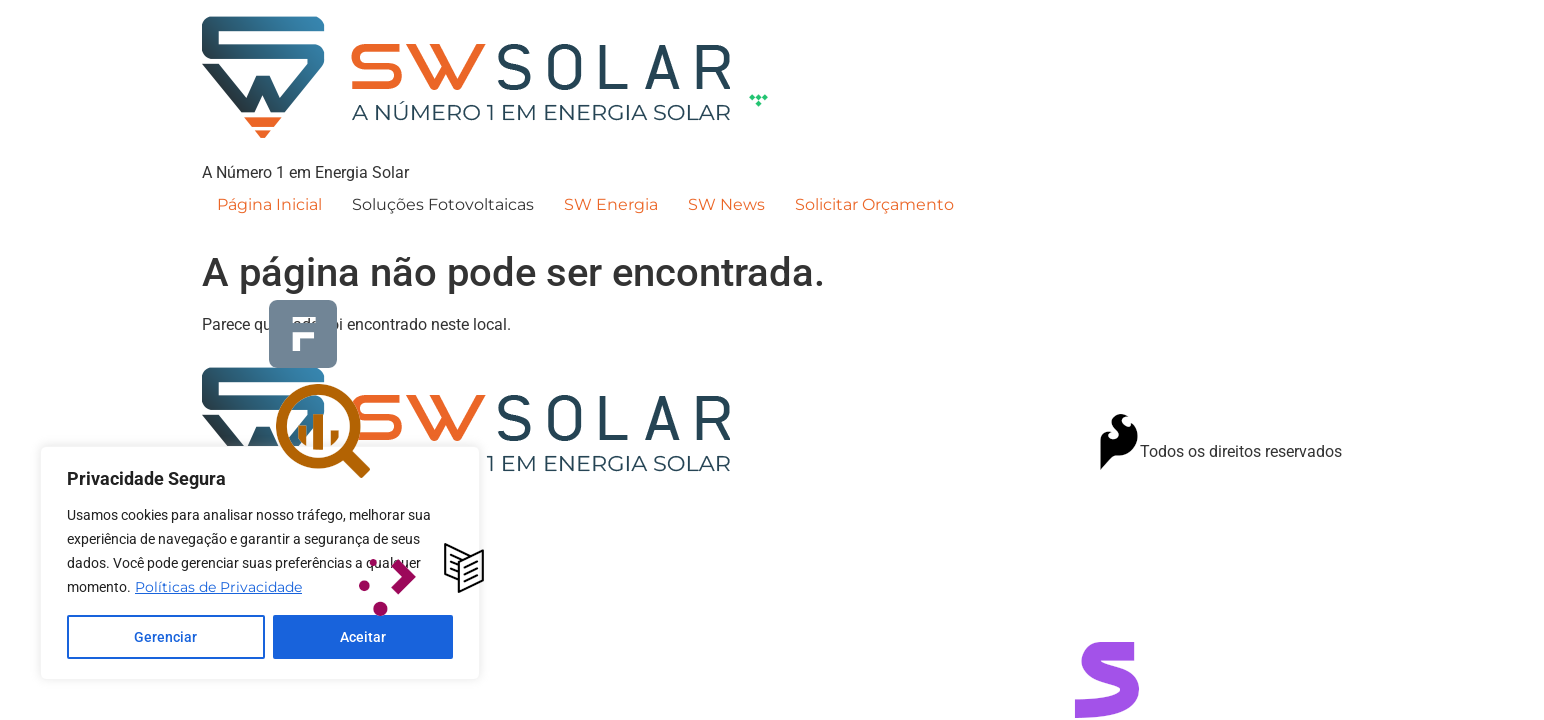 The height and width of the screenshot is (720, 1544). What do you see at coordinates (1107, 680) in the screenshot?
I see `visit softpedia website` at bounding box center [1107, 680].